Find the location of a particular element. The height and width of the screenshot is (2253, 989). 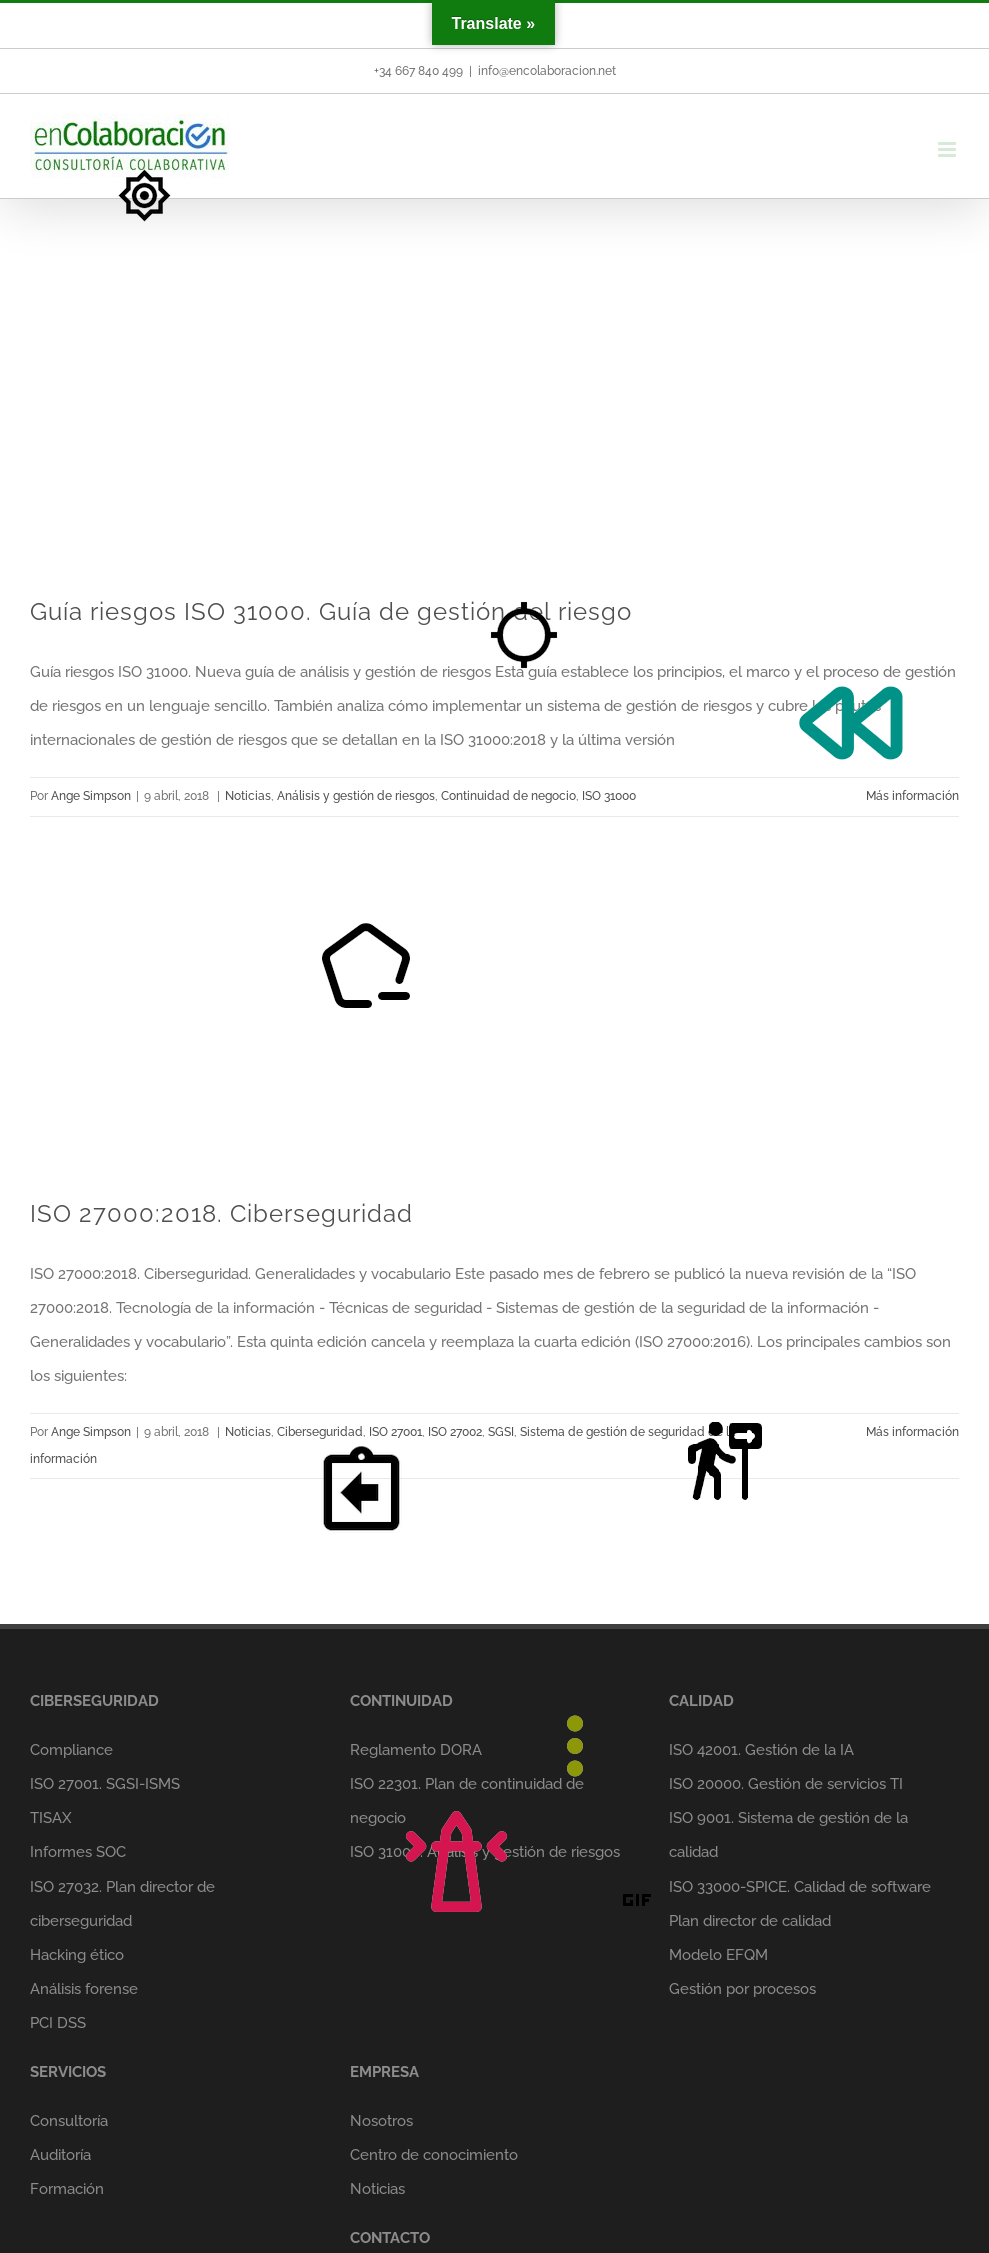

insert a GIF into your message is located at coordinates (637, 1900).